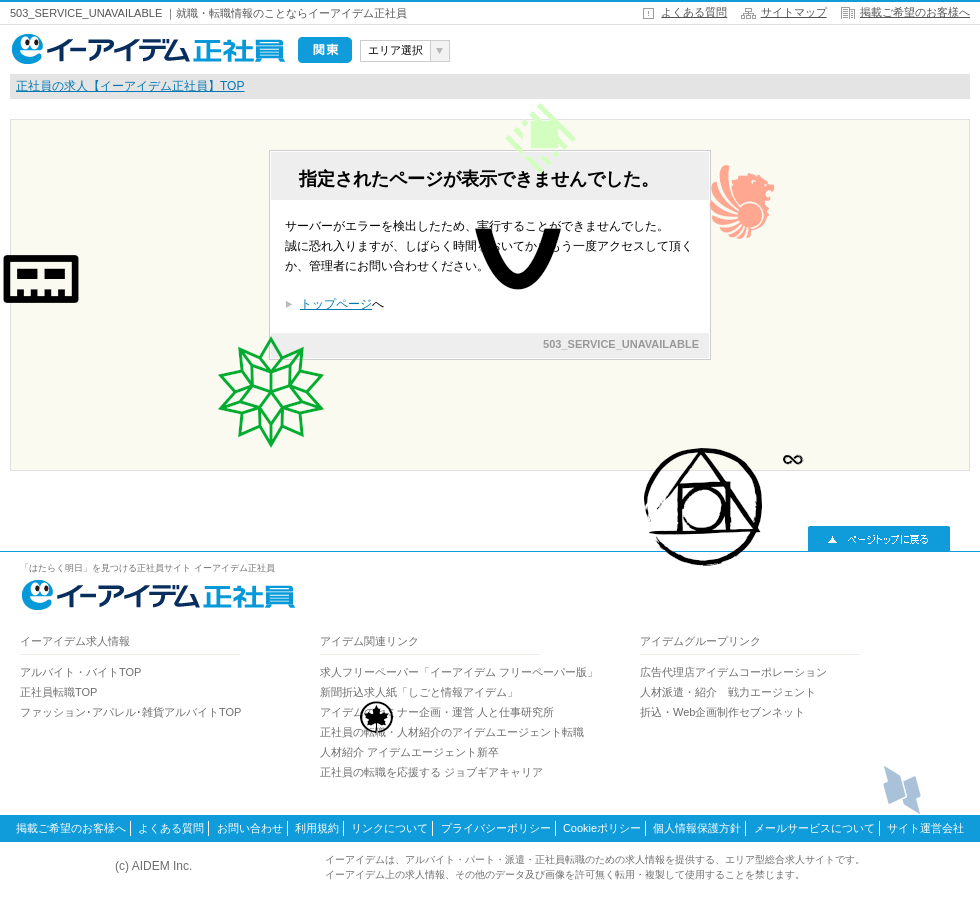 This screenshot has height=906, width=980. Describe the element at coordinates (518, 259) in the screenshot. I see `visit the voelkner website or store` at that location.